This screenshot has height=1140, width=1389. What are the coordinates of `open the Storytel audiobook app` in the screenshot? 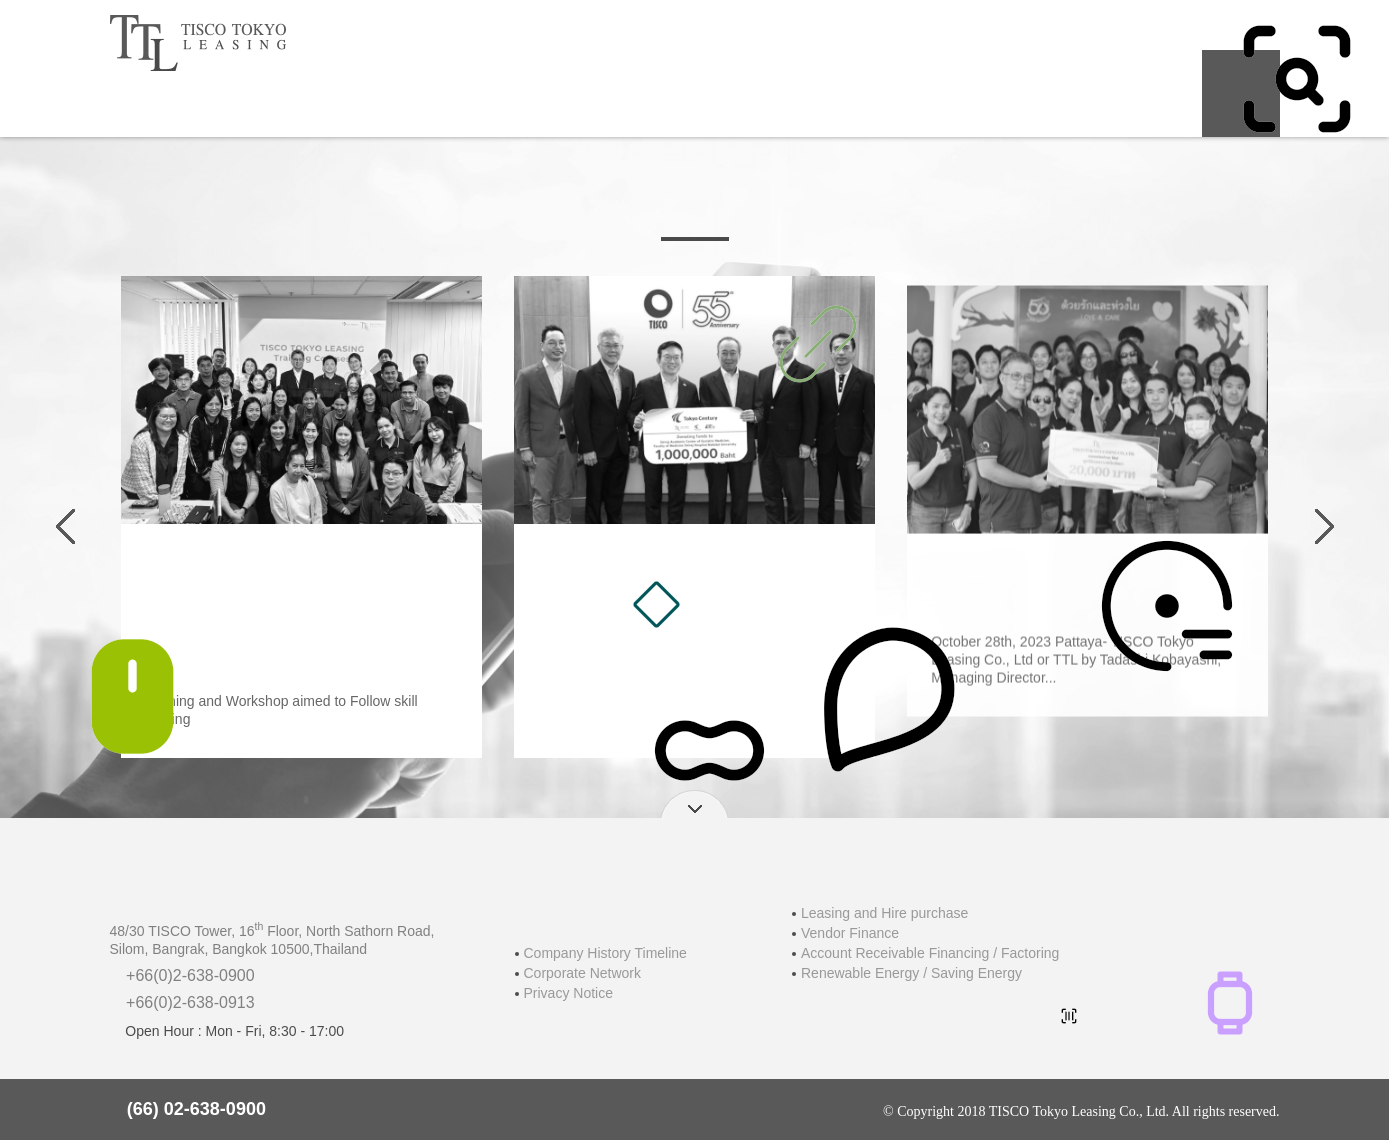 It's located at (889, 699).